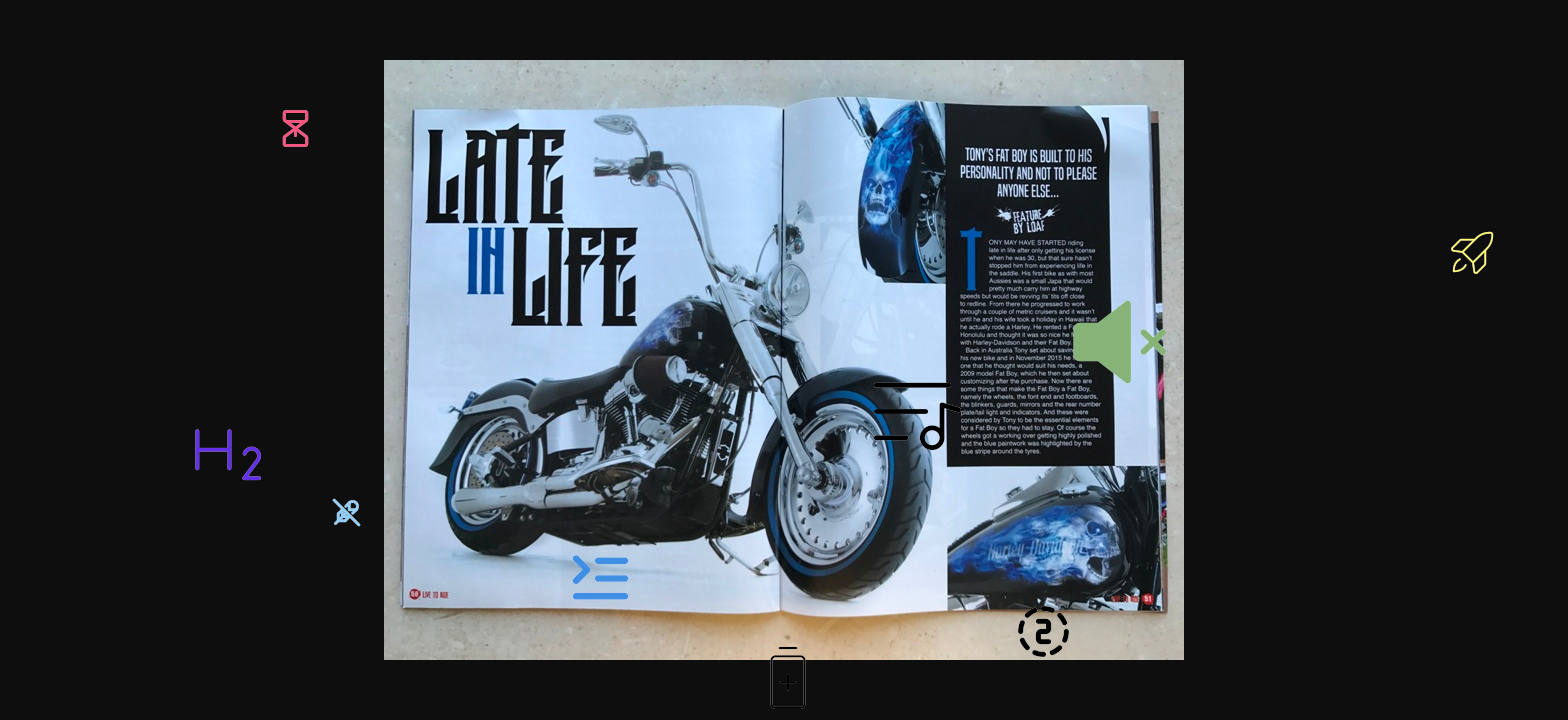 The image size is (1568, 720). What do you see at coordinates (1115, 342) in the screenshot?
I see `mute audio` at bounding box center [1115, 342].